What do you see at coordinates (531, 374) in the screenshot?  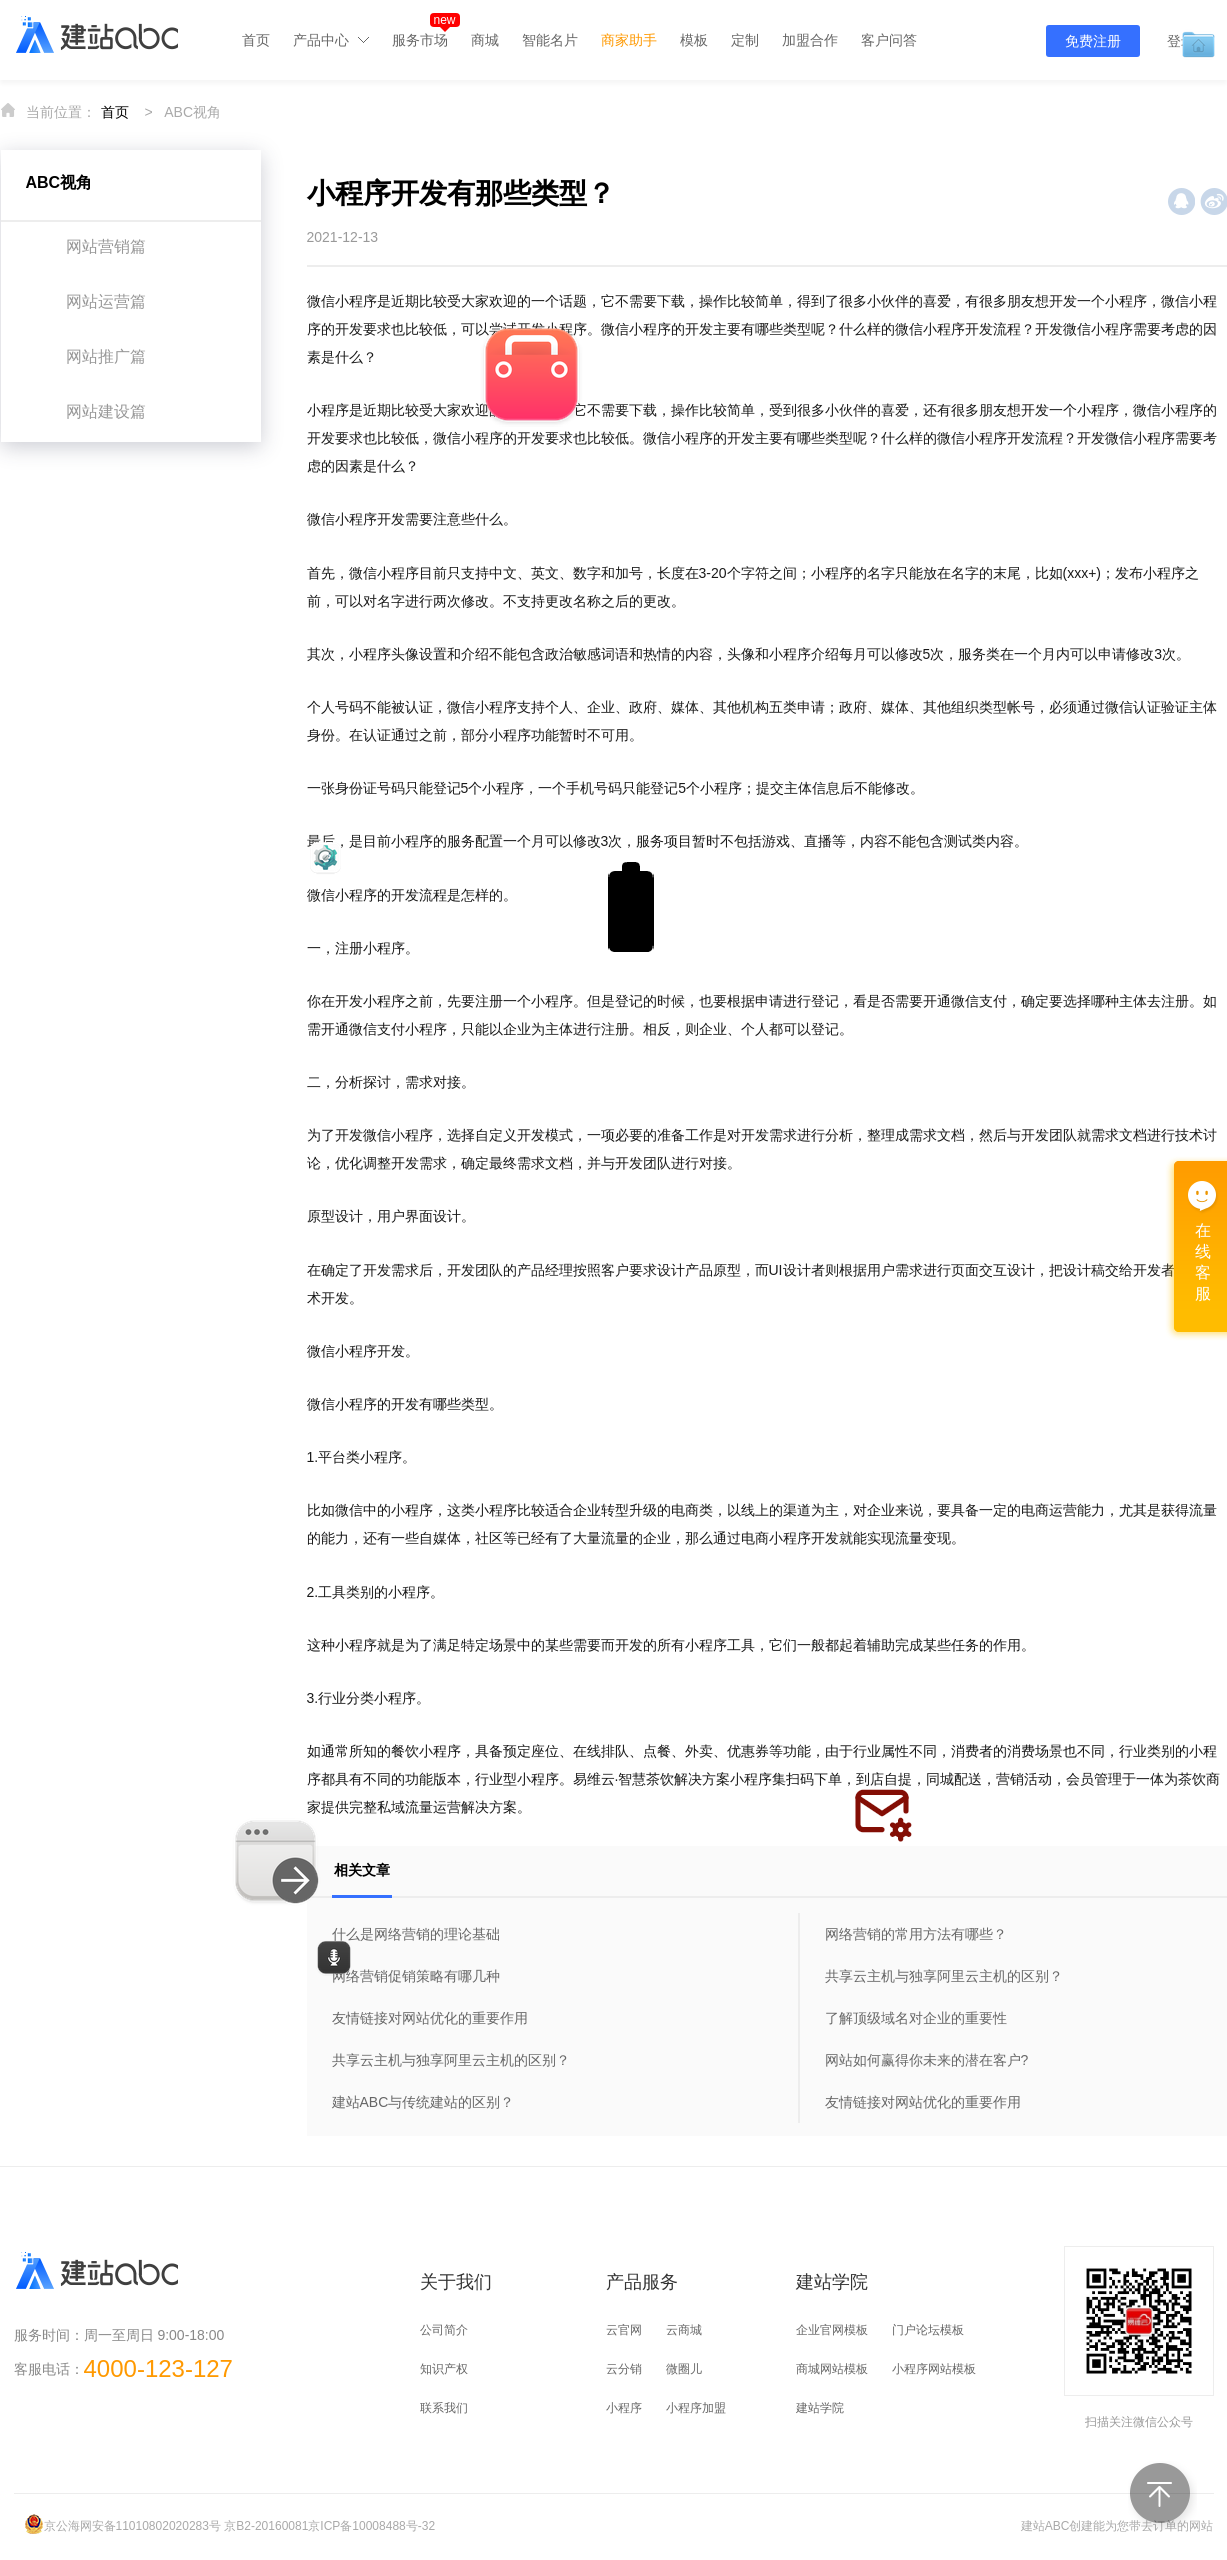 I see `access system utilities and tools` at bounding box center [531, 374].